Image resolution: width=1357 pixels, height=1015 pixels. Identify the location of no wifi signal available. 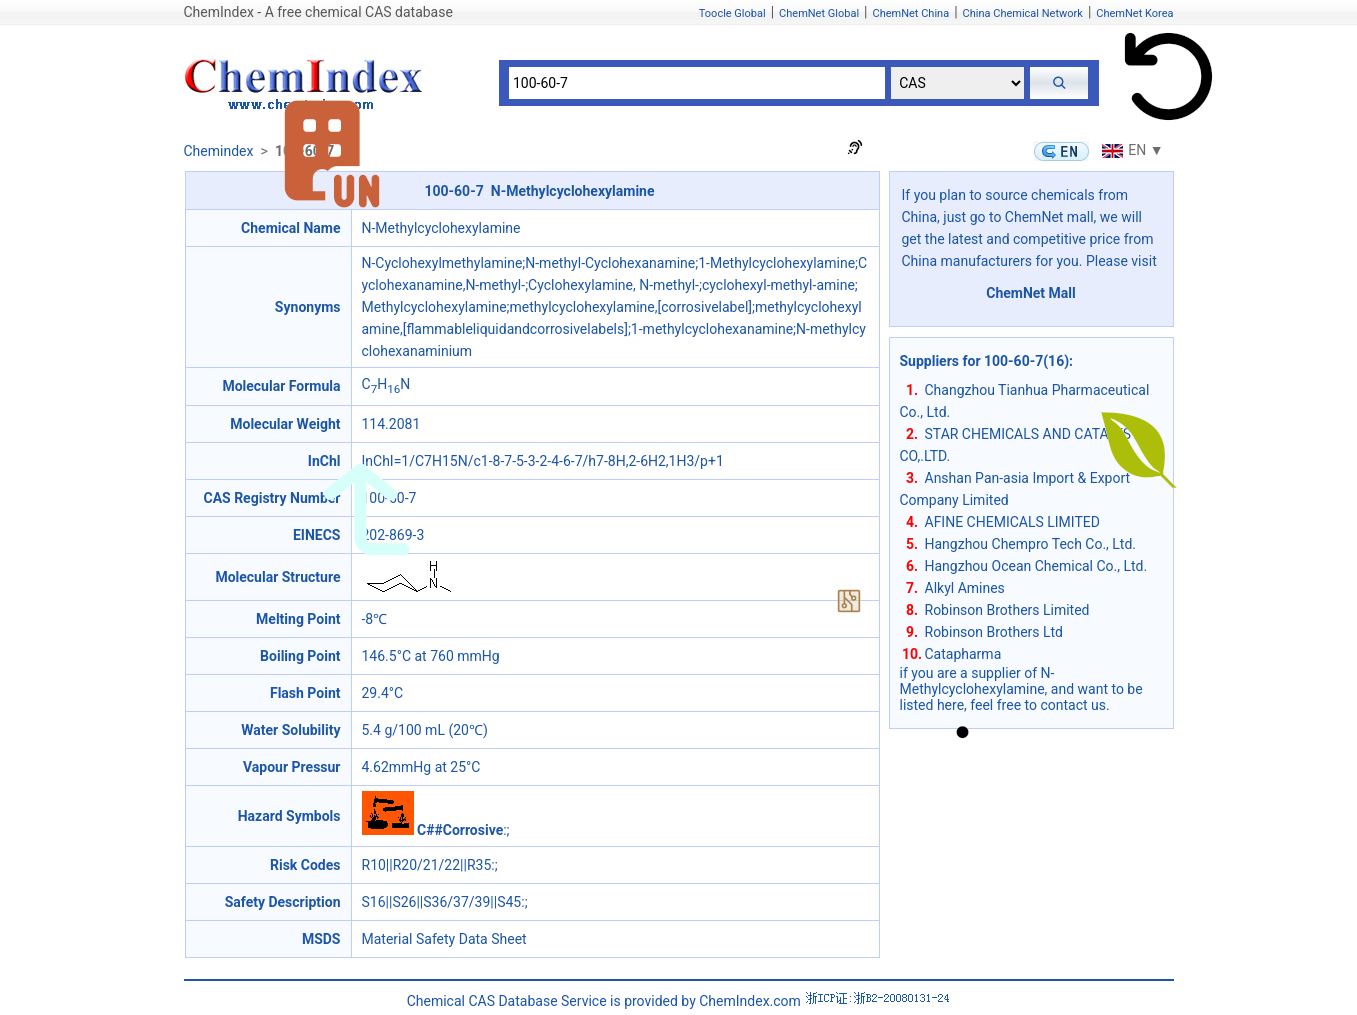
(962, 684).